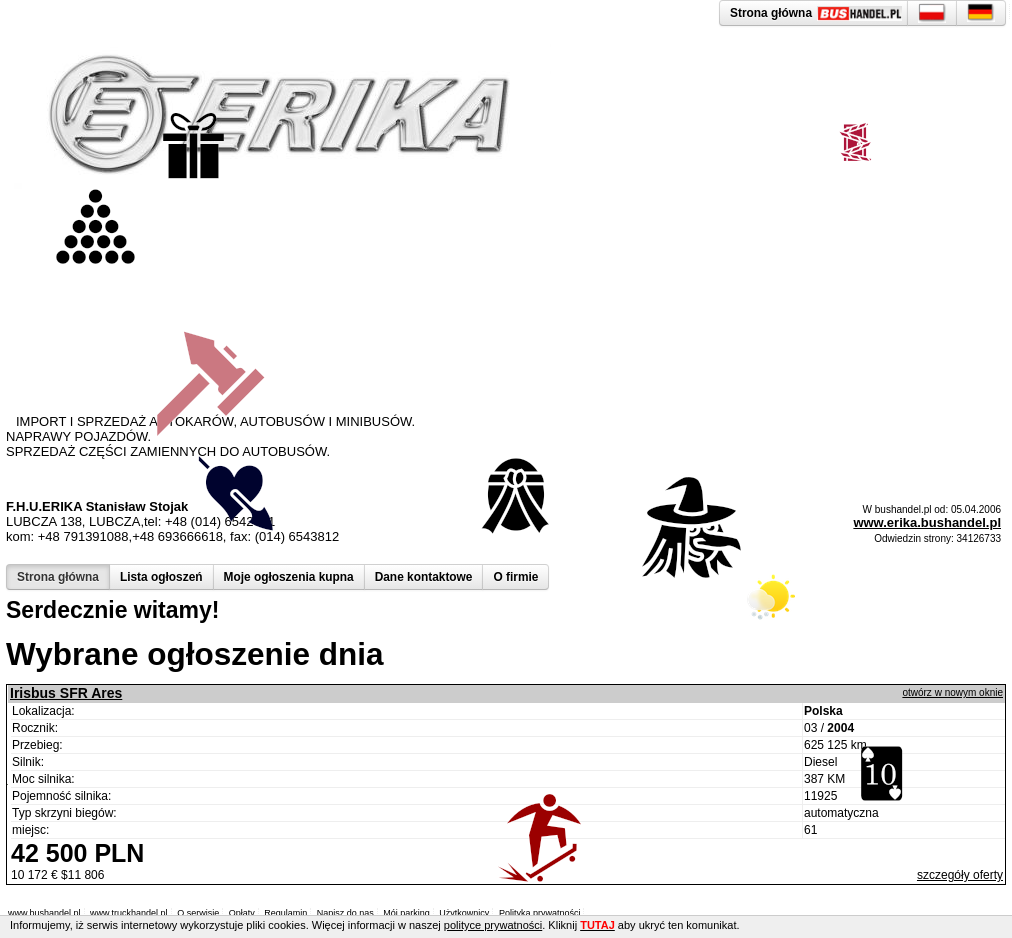  What do you see at coordinates (213, 386) in the screenshot?
I see `access building or crafting tools` at bounding box center [213, 386].